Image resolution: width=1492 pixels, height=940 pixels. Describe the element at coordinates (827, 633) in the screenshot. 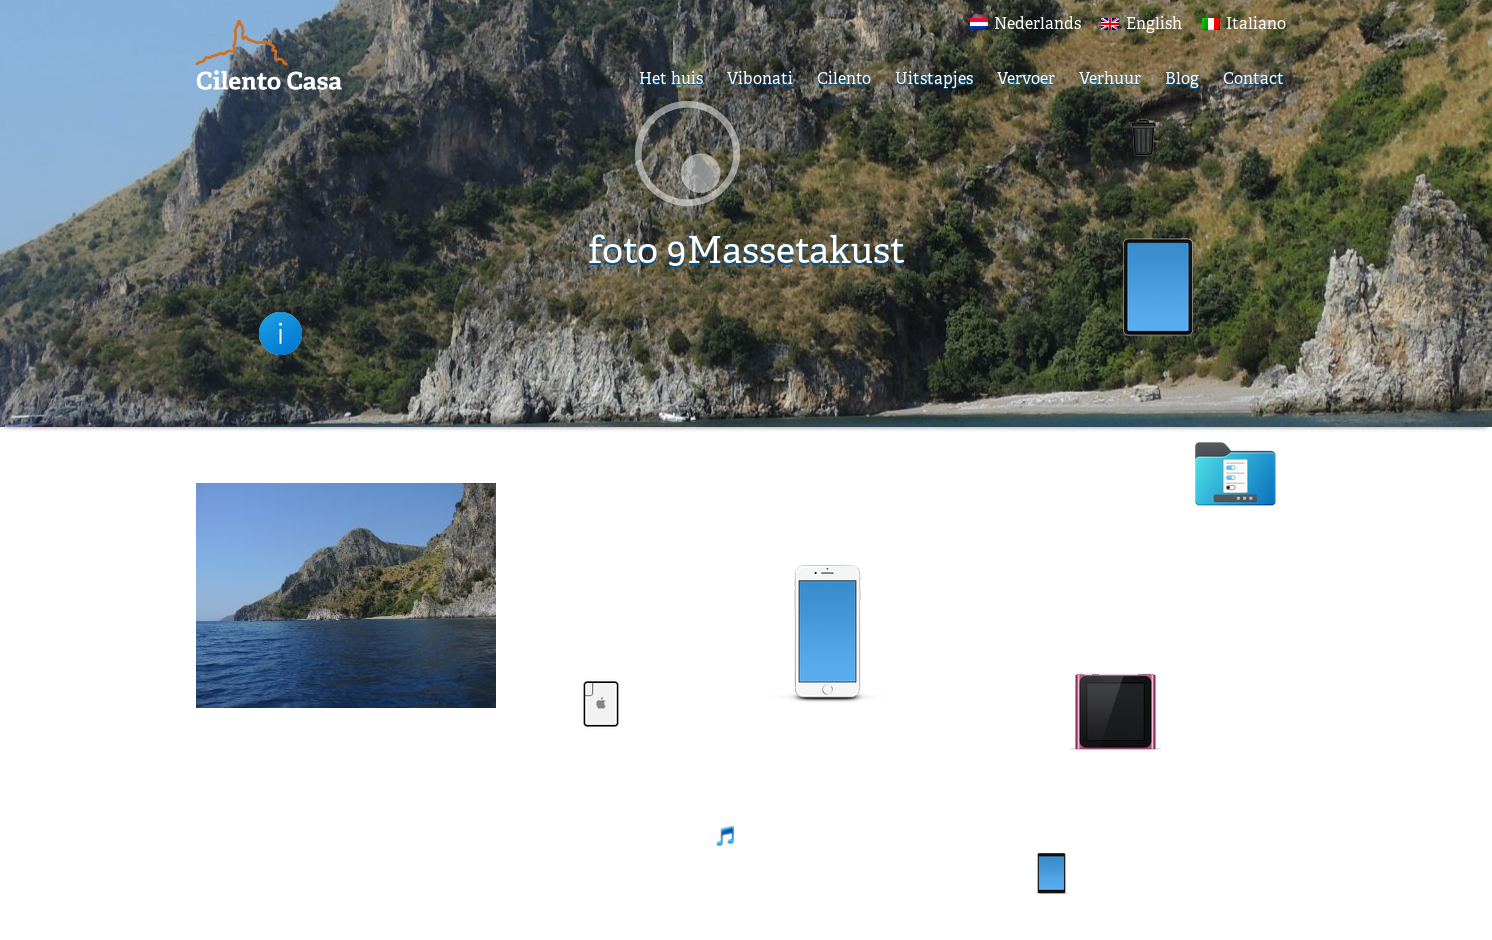

I see `connect or sync with iPhone device` at that location.